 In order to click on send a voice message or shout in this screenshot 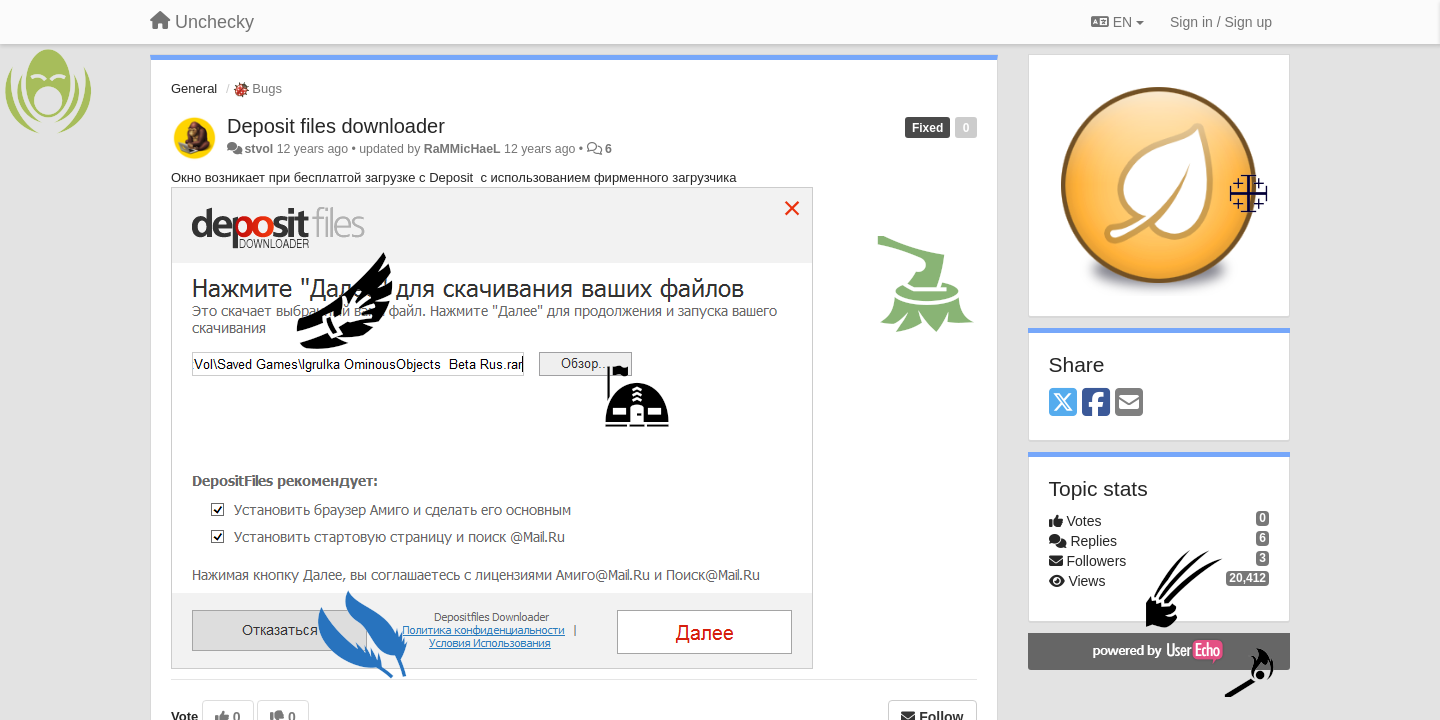, I will do `click(48, 90)`.